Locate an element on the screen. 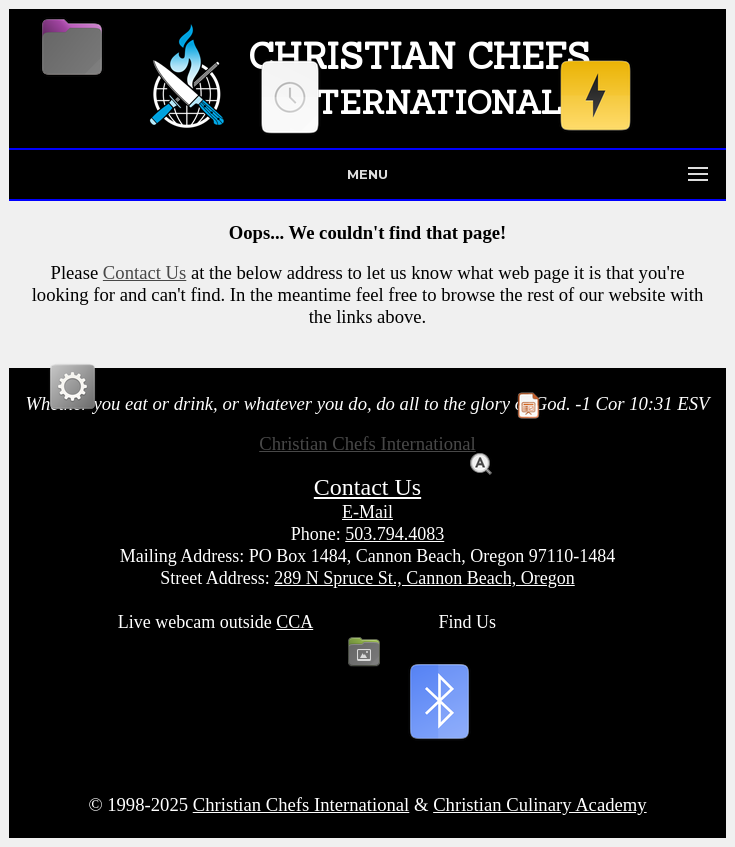 The width and height of the screenshot is (735, 847). open pictures folder is located at coordinates (364, 651).